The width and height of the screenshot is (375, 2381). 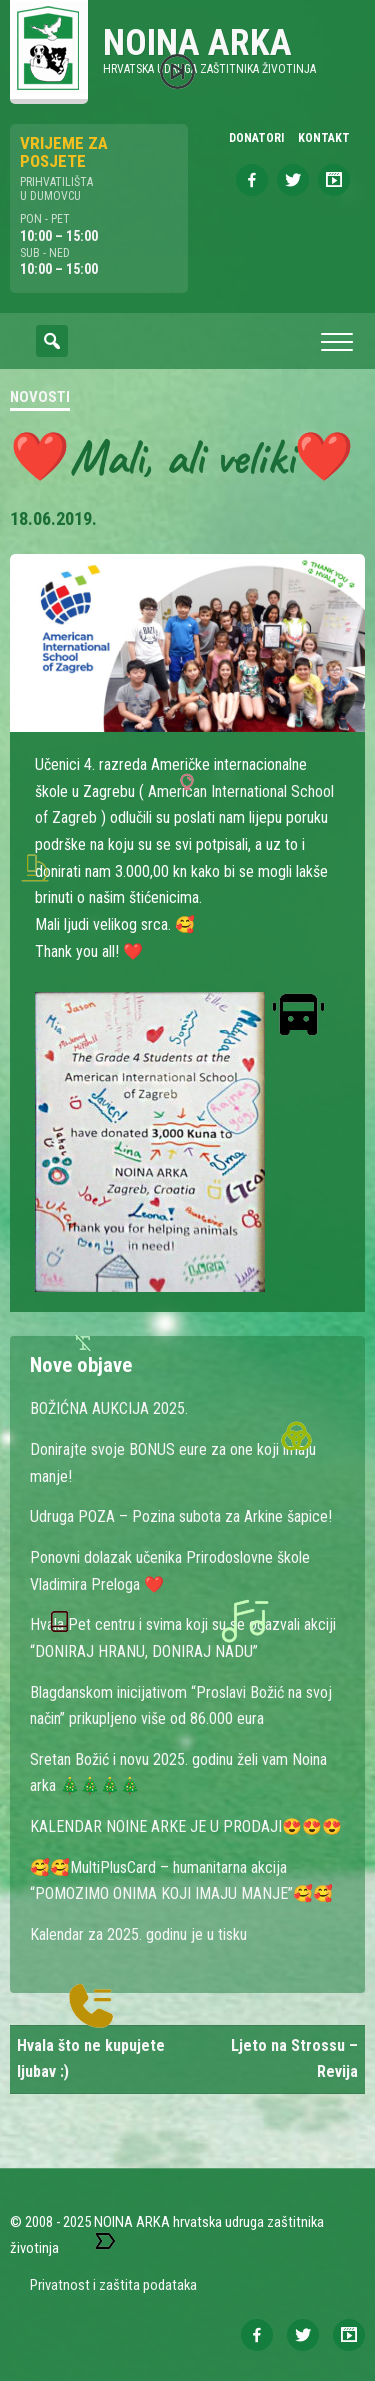 What do you see at coordinates (83, 1343) in the screenshot?
I see `disable text formatting` at bounding box center [83, 1343].